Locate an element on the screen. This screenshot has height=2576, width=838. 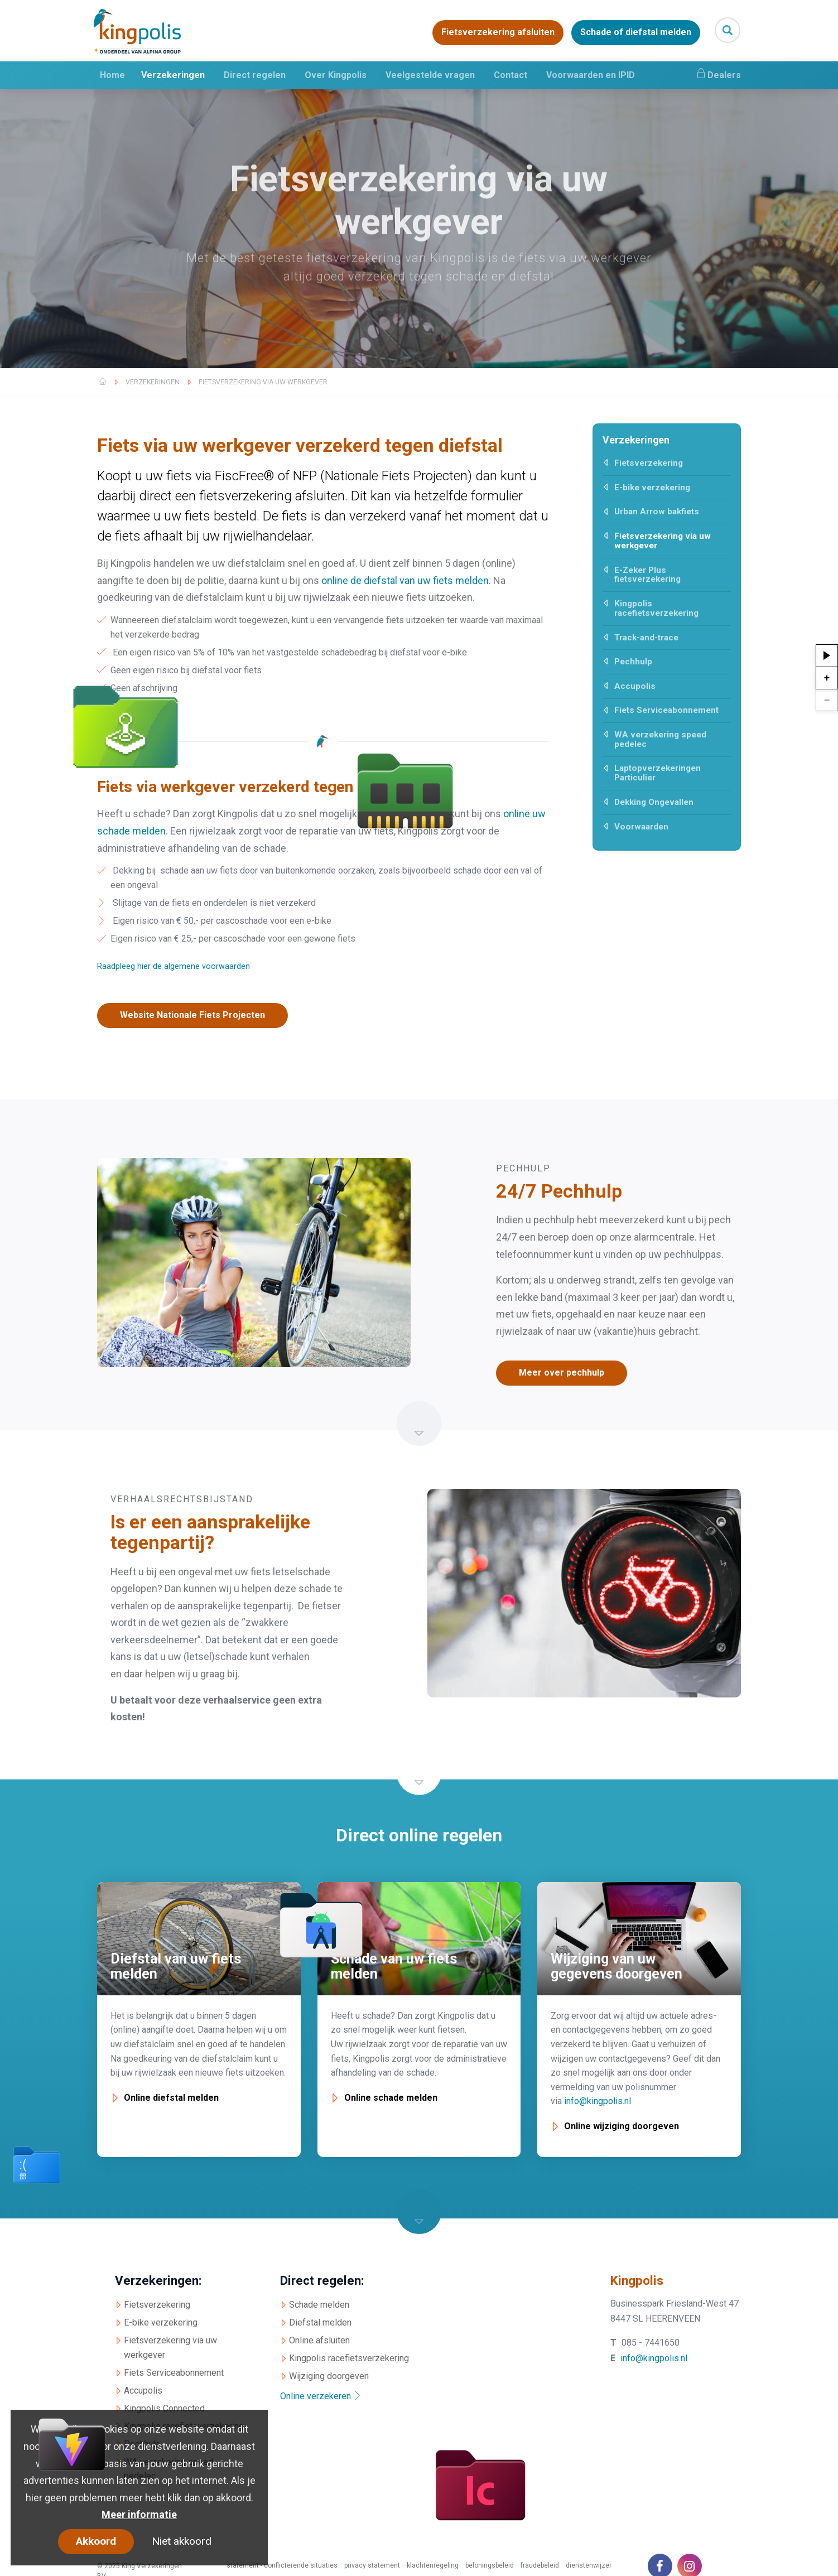
folder containing memory or RAM-related files is located at coordinates (404, 793).